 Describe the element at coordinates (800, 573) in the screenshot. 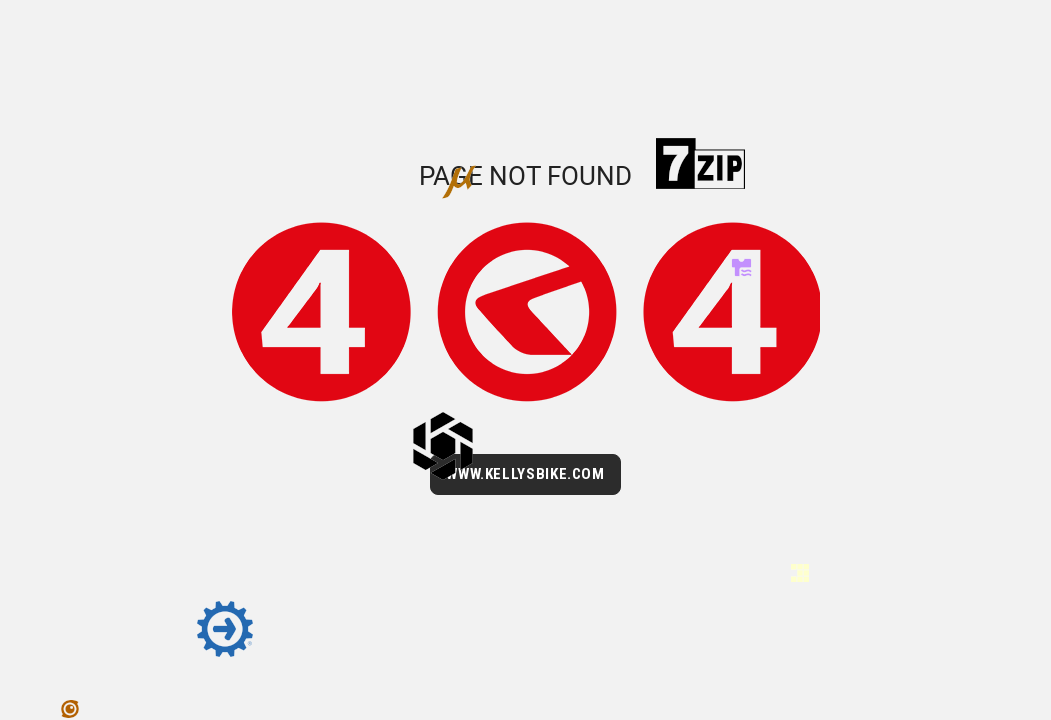

I see `pnpm package manager logo` at that location.